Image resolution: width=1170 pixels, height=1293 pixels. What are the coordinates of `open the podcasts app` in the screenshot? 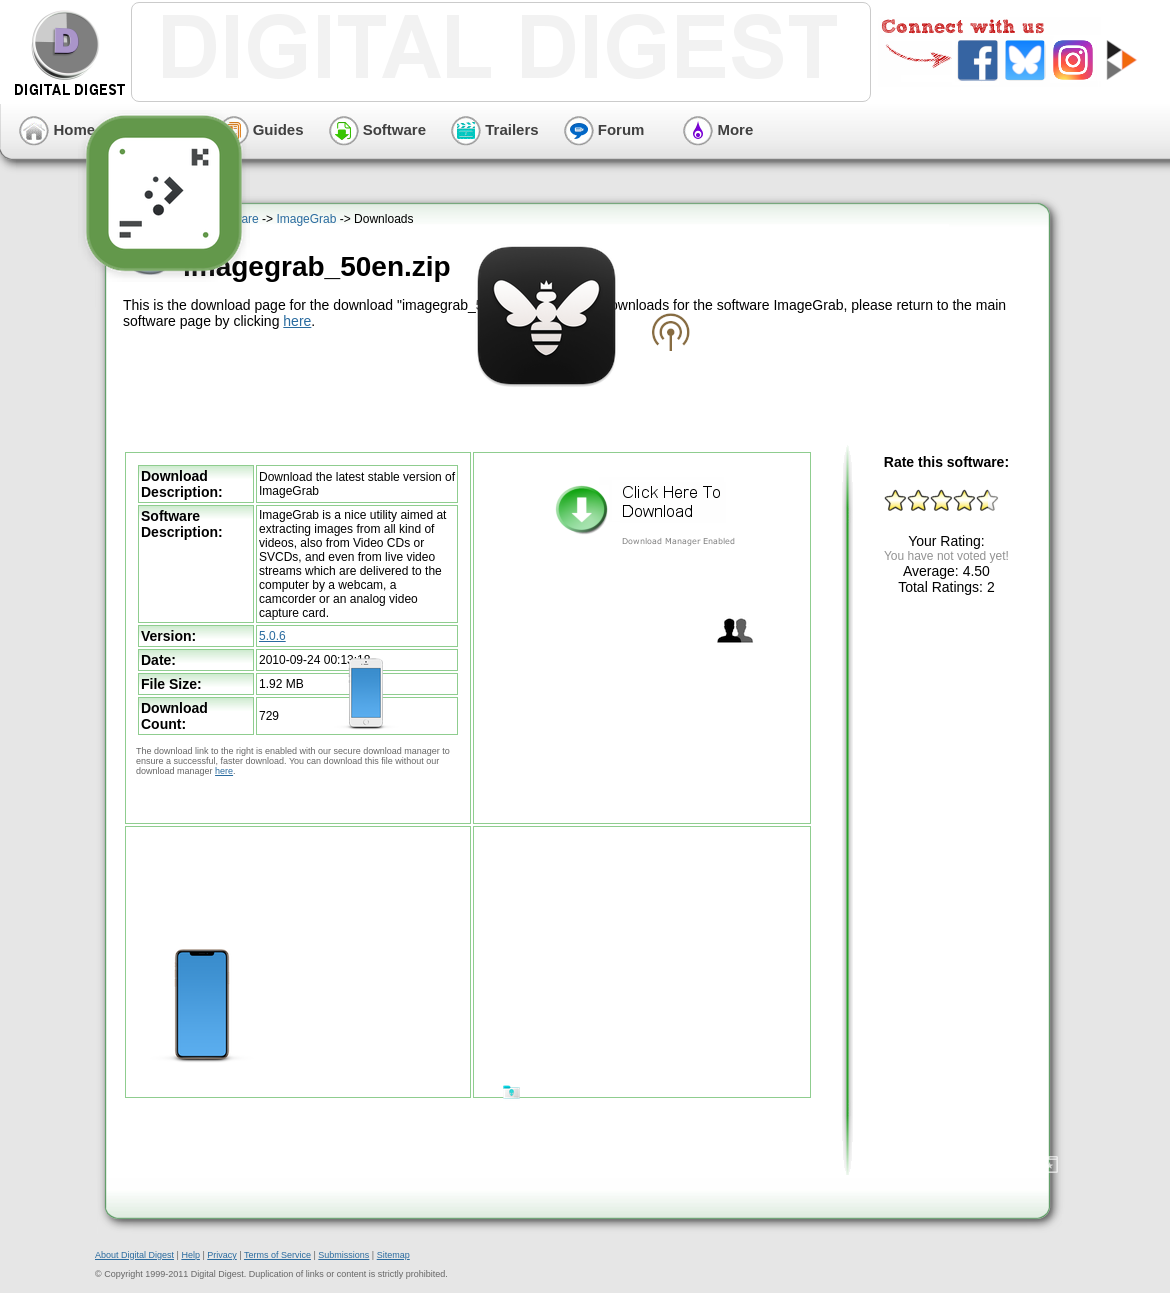 It's located at (672, 331).